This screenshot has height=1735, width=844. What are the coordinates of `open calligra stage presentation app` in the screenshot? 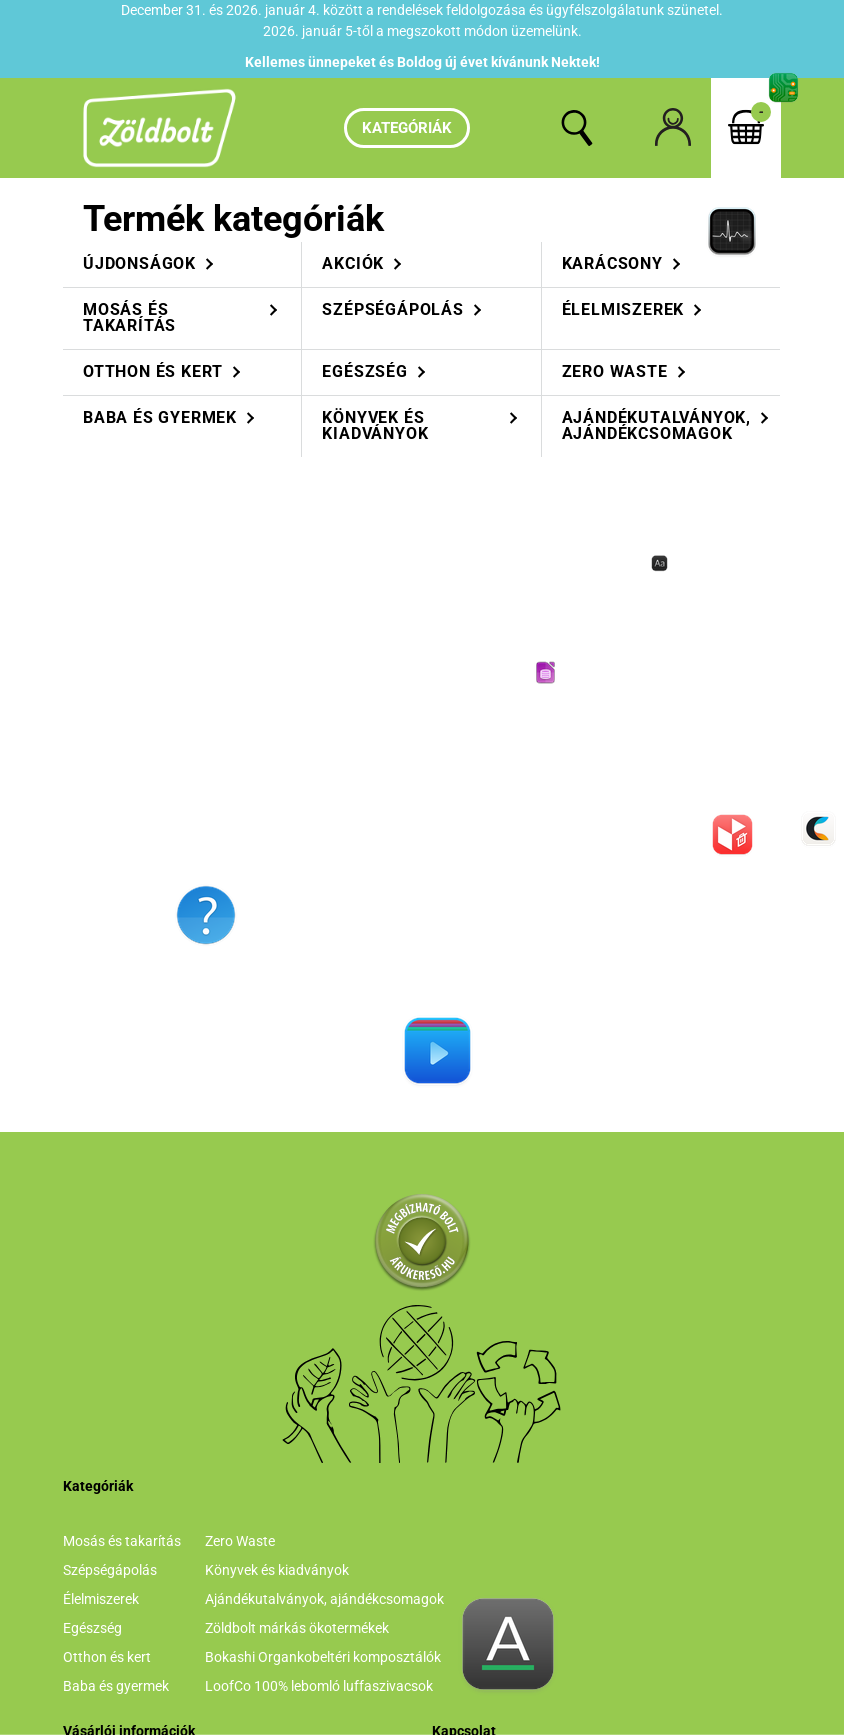 It's located at (437, 1050).